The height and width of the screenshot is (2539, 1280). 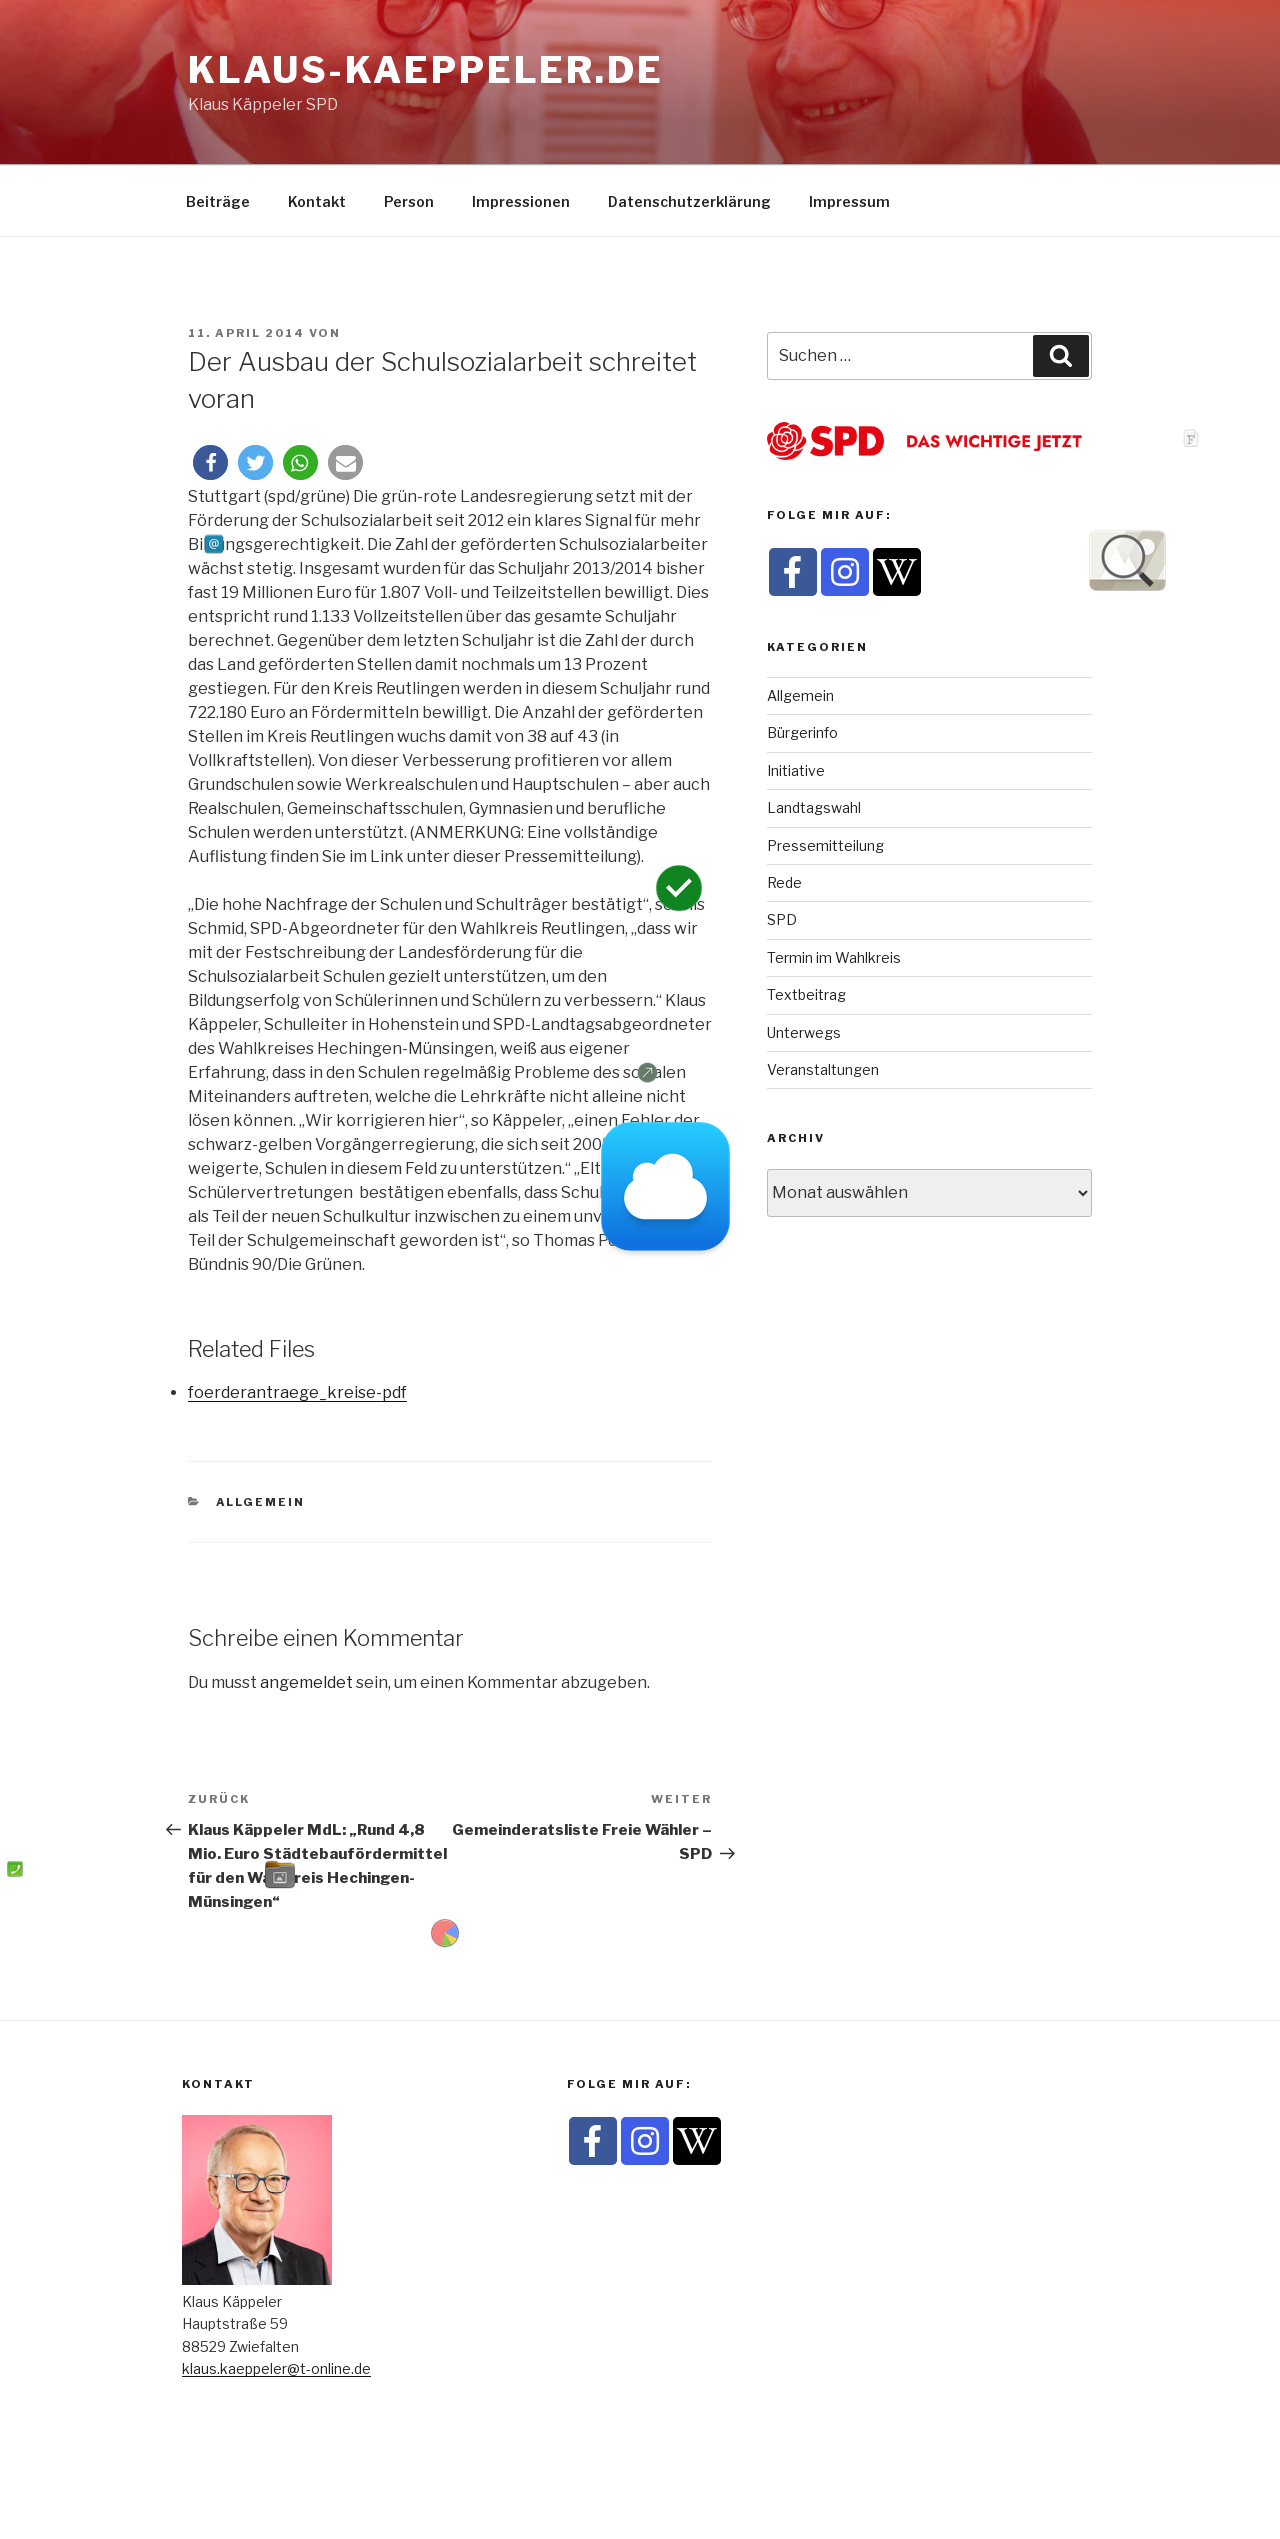 I want to click on confirm or accept an action, so click(x=679, y=888).